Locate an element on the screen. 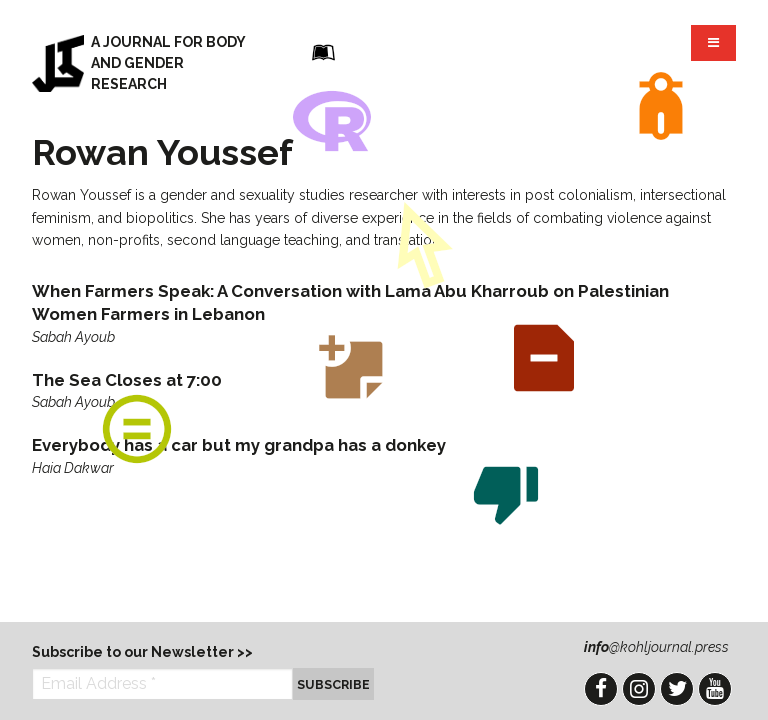  cursor pointer indicating selection mode is located at coordinates (419, 245).